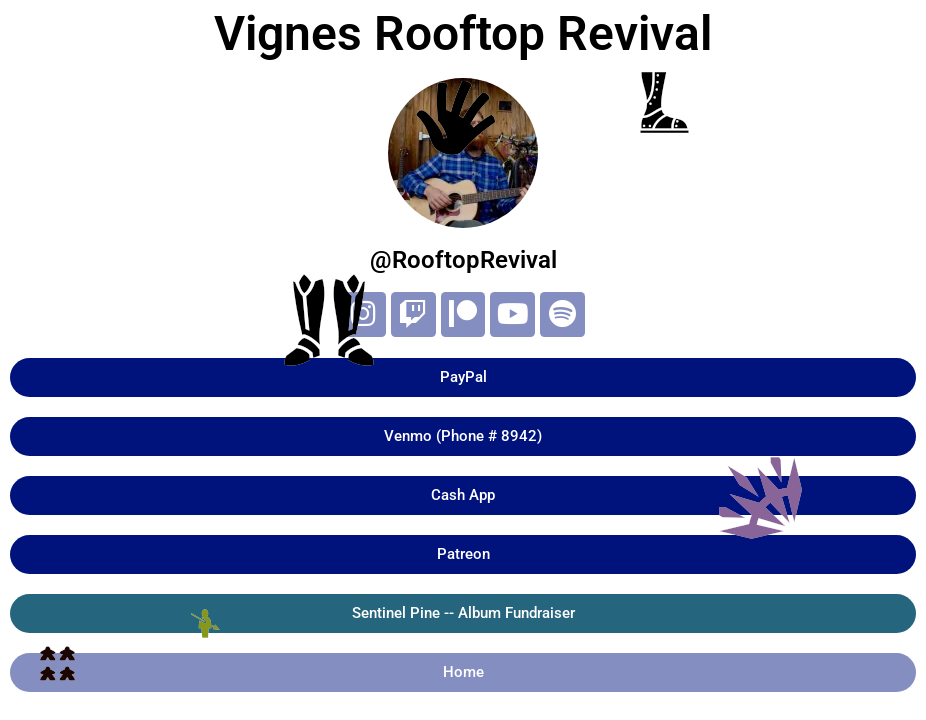 The height and width of the screenshot is (720, 926). What do you see at coordinates (329, 320) in the screenshot?
I see `equip leg armor to your character` at bounding box center [329, 320].